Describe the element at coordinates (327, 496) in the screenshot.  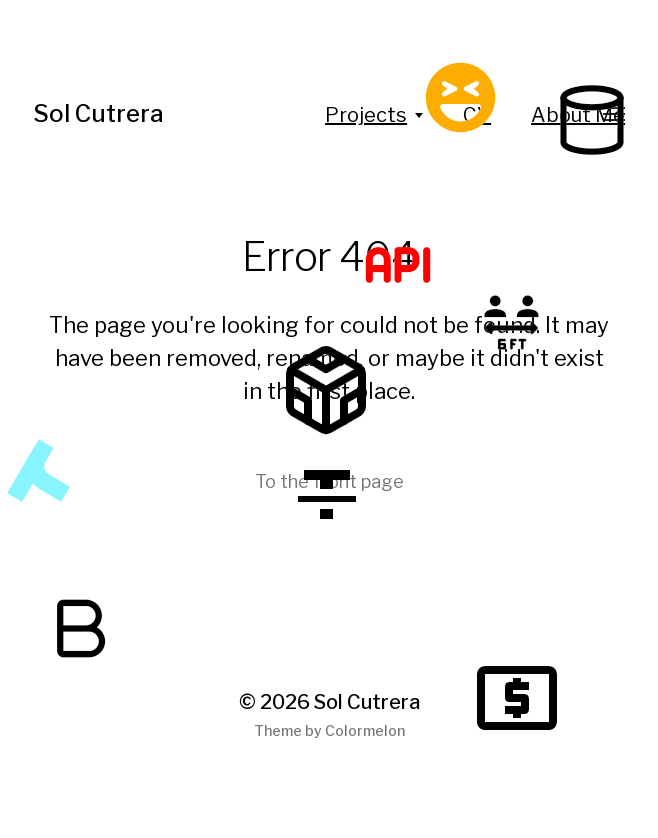
I see `apply strikethrough formatting to selected text` at that location.